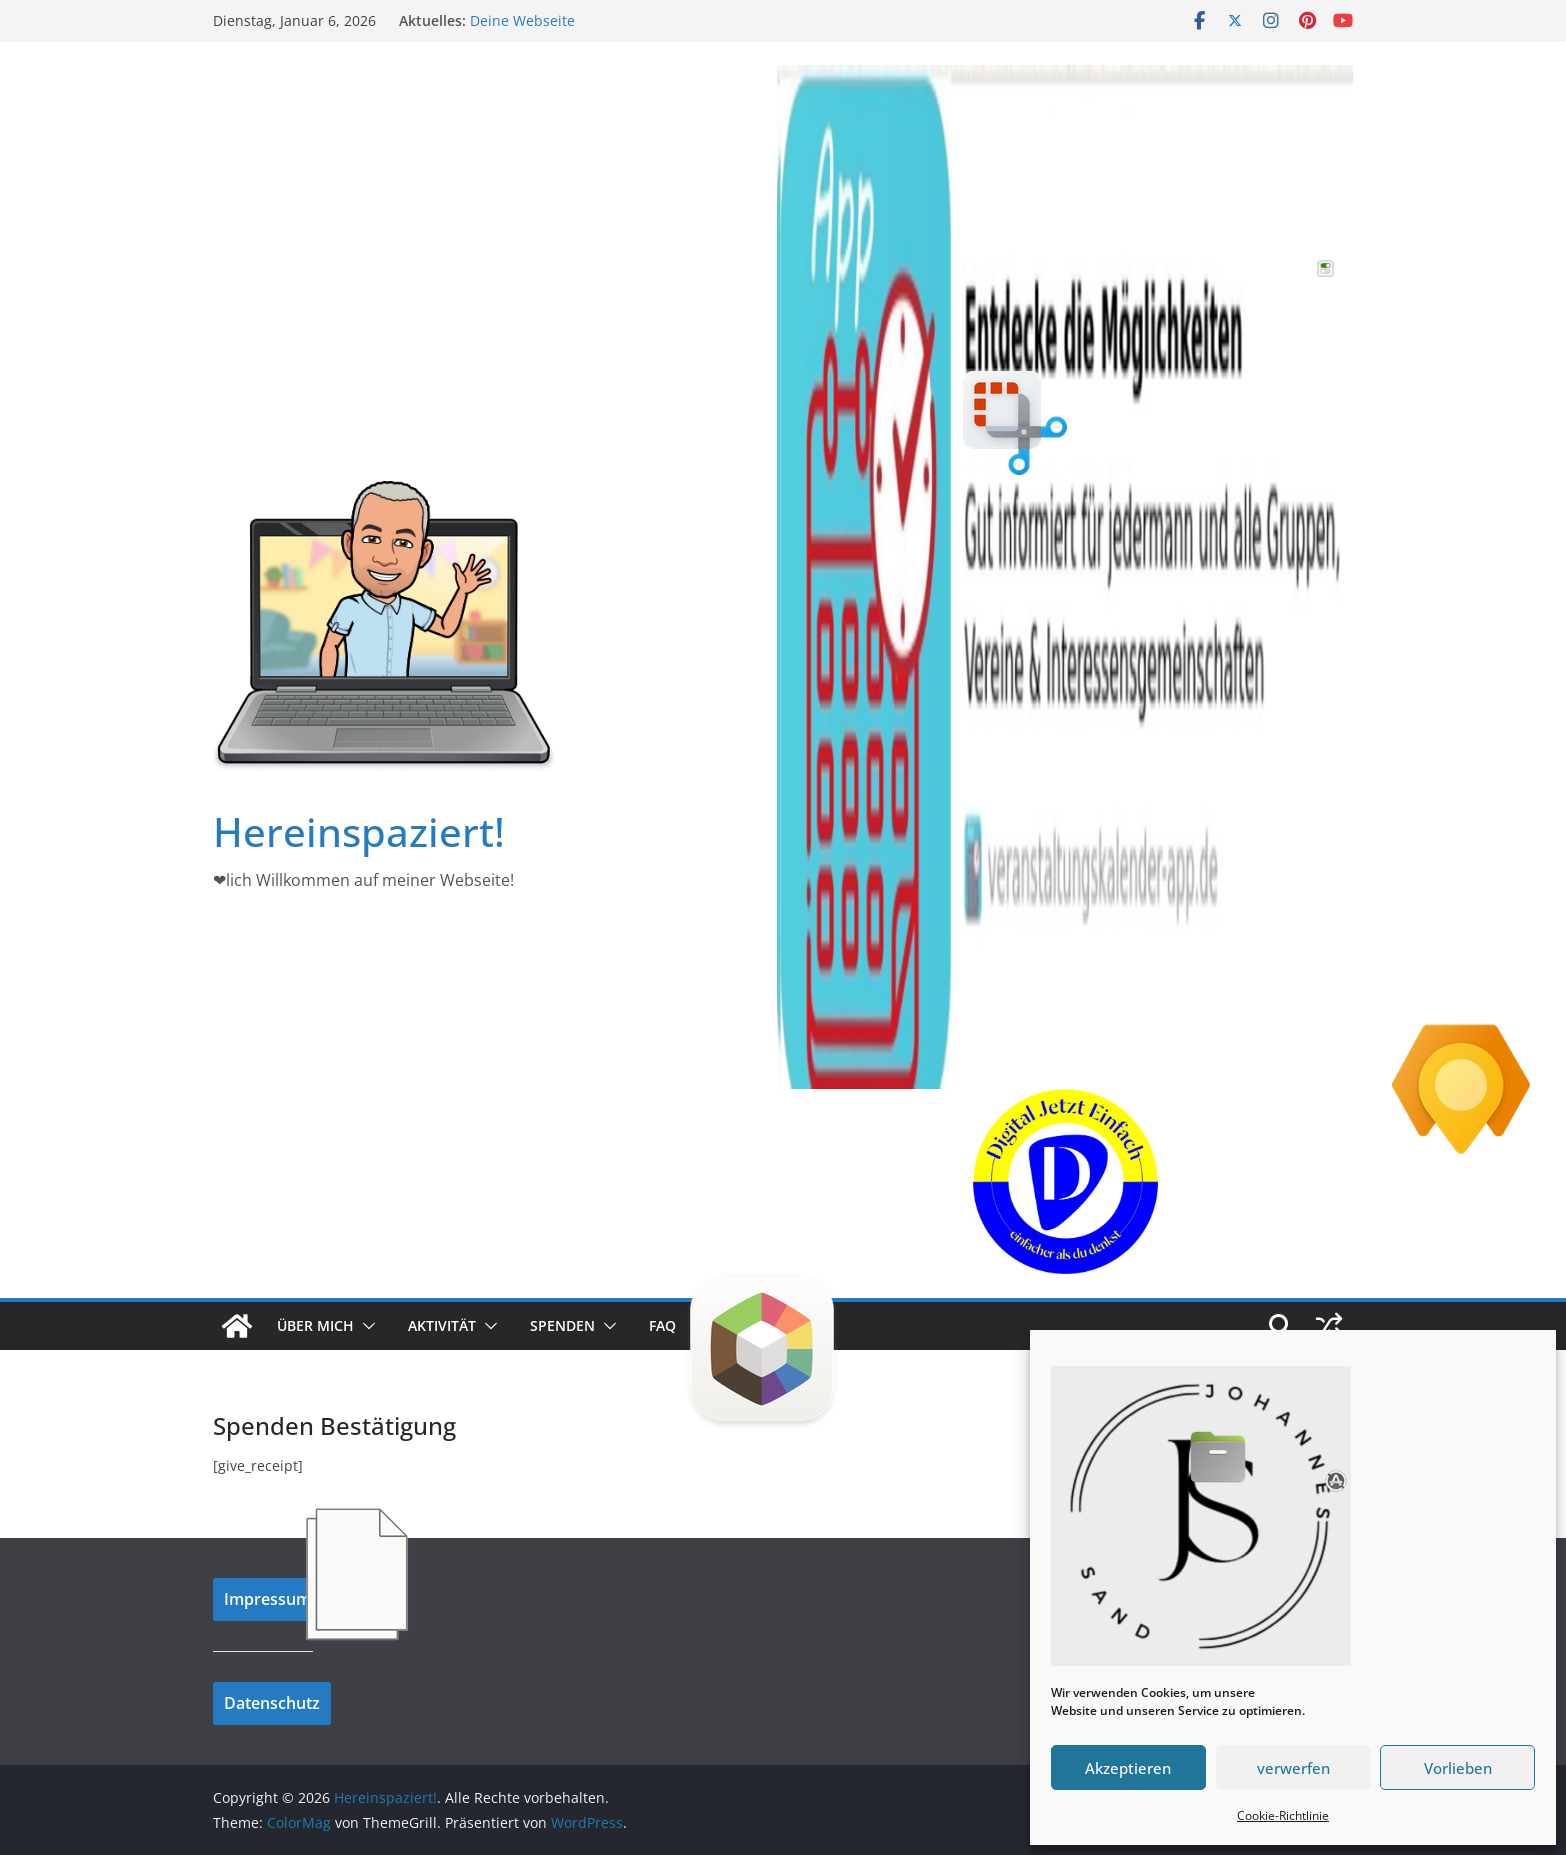  I want to click on open snipping tool to capture a screenshot, so click(1015, 423).